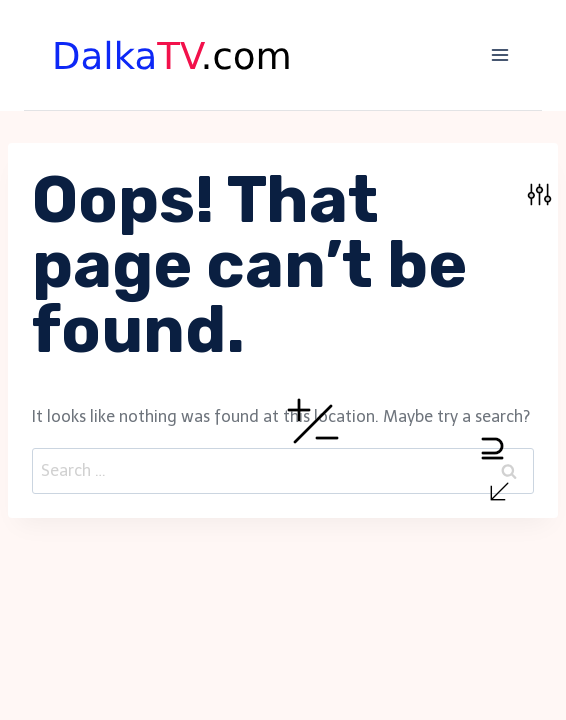 The height and width of the screenshot is (720, 566). Describe the element at coordinates (499, 491) in the screenshot. I see `navigate to previous or lower-left content` at that location.